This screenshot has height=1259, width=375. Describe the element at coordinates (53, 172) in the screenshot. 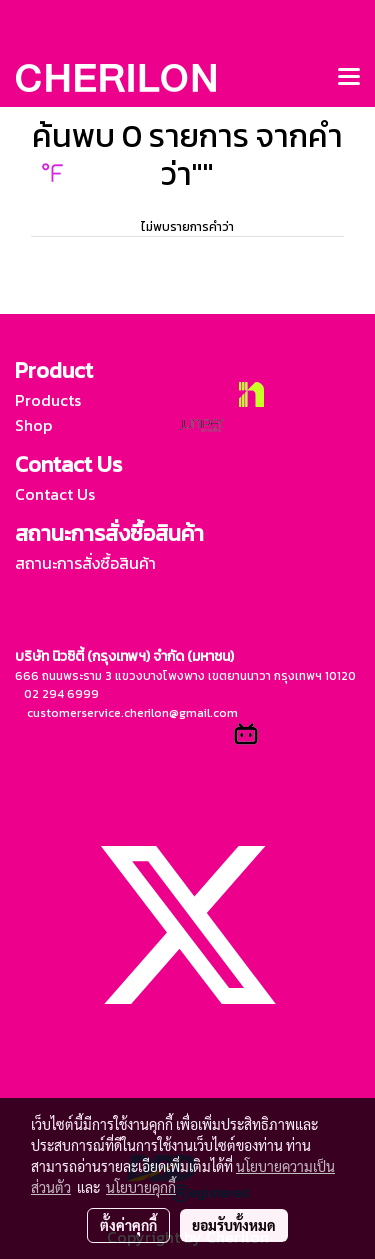

I see `indicates temperature displayed in fahrenheit` at that location.